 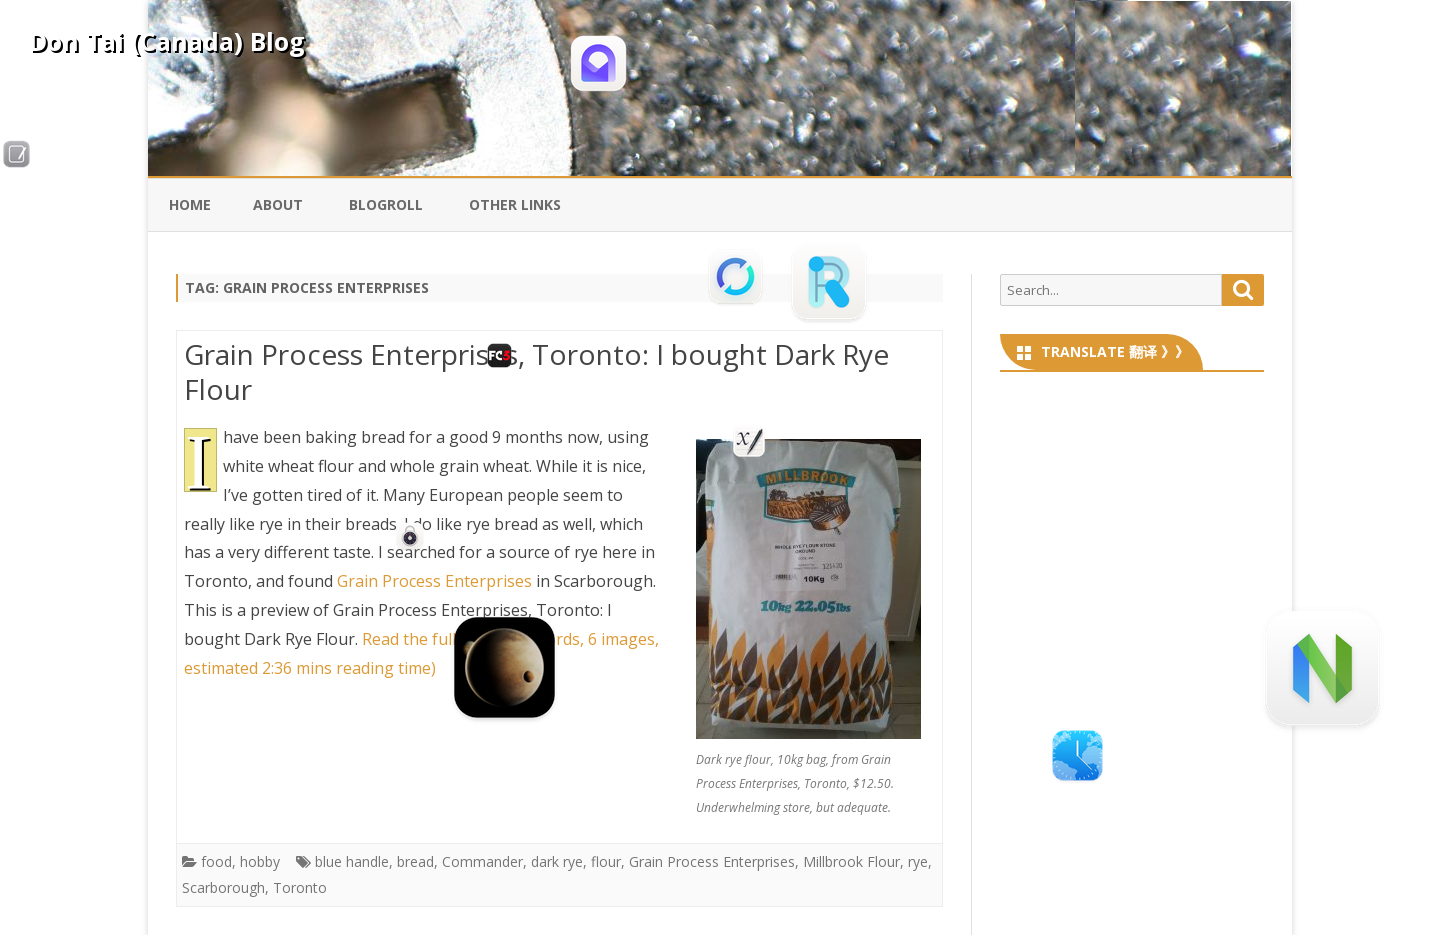 I want to click on open composer preferences, so click(x=16, y=154).